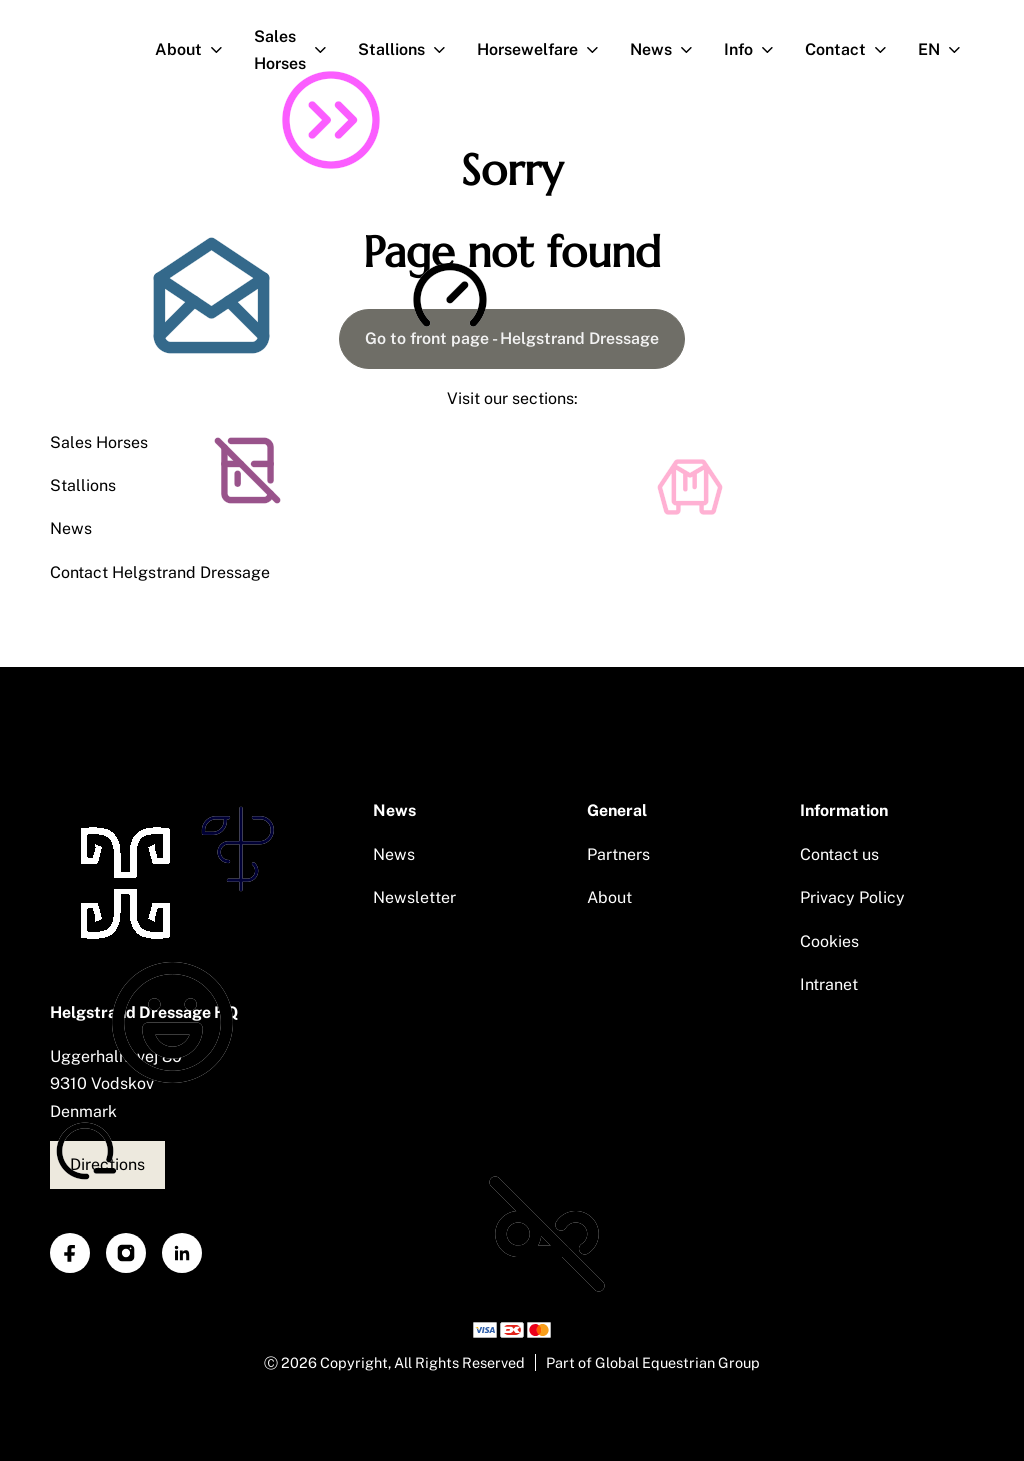  I want to click on skip forward or advance to next item, so click(331, 120).